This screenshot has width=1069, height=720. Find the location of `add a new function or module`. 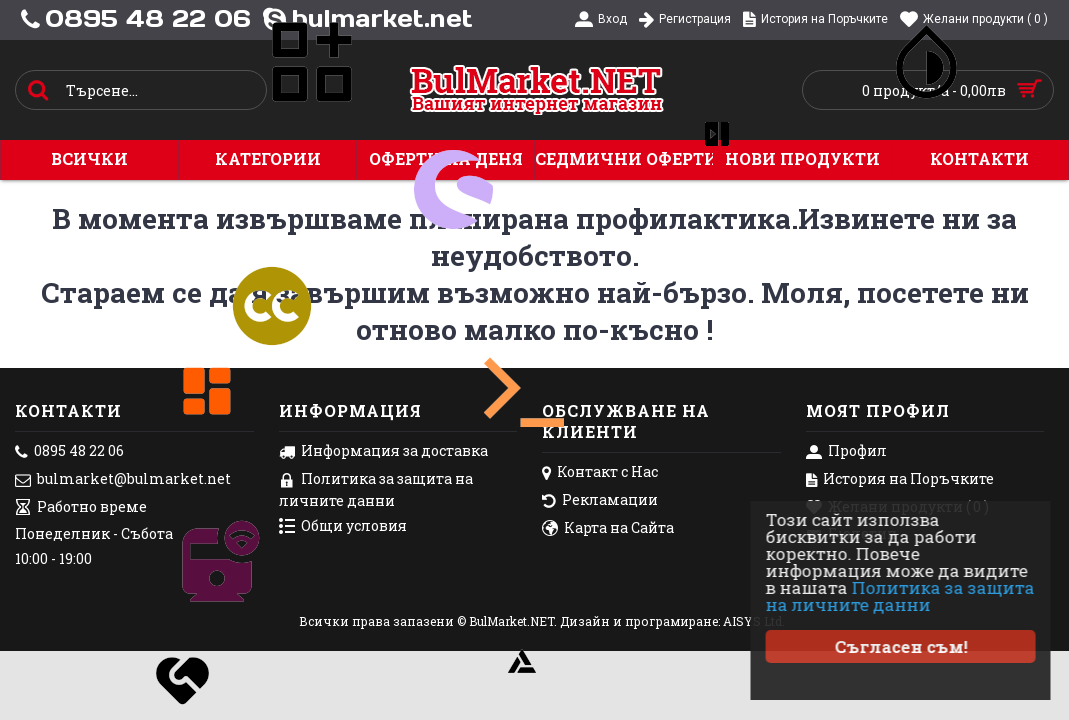

add a new function or module is located at coordinates (312, 62).